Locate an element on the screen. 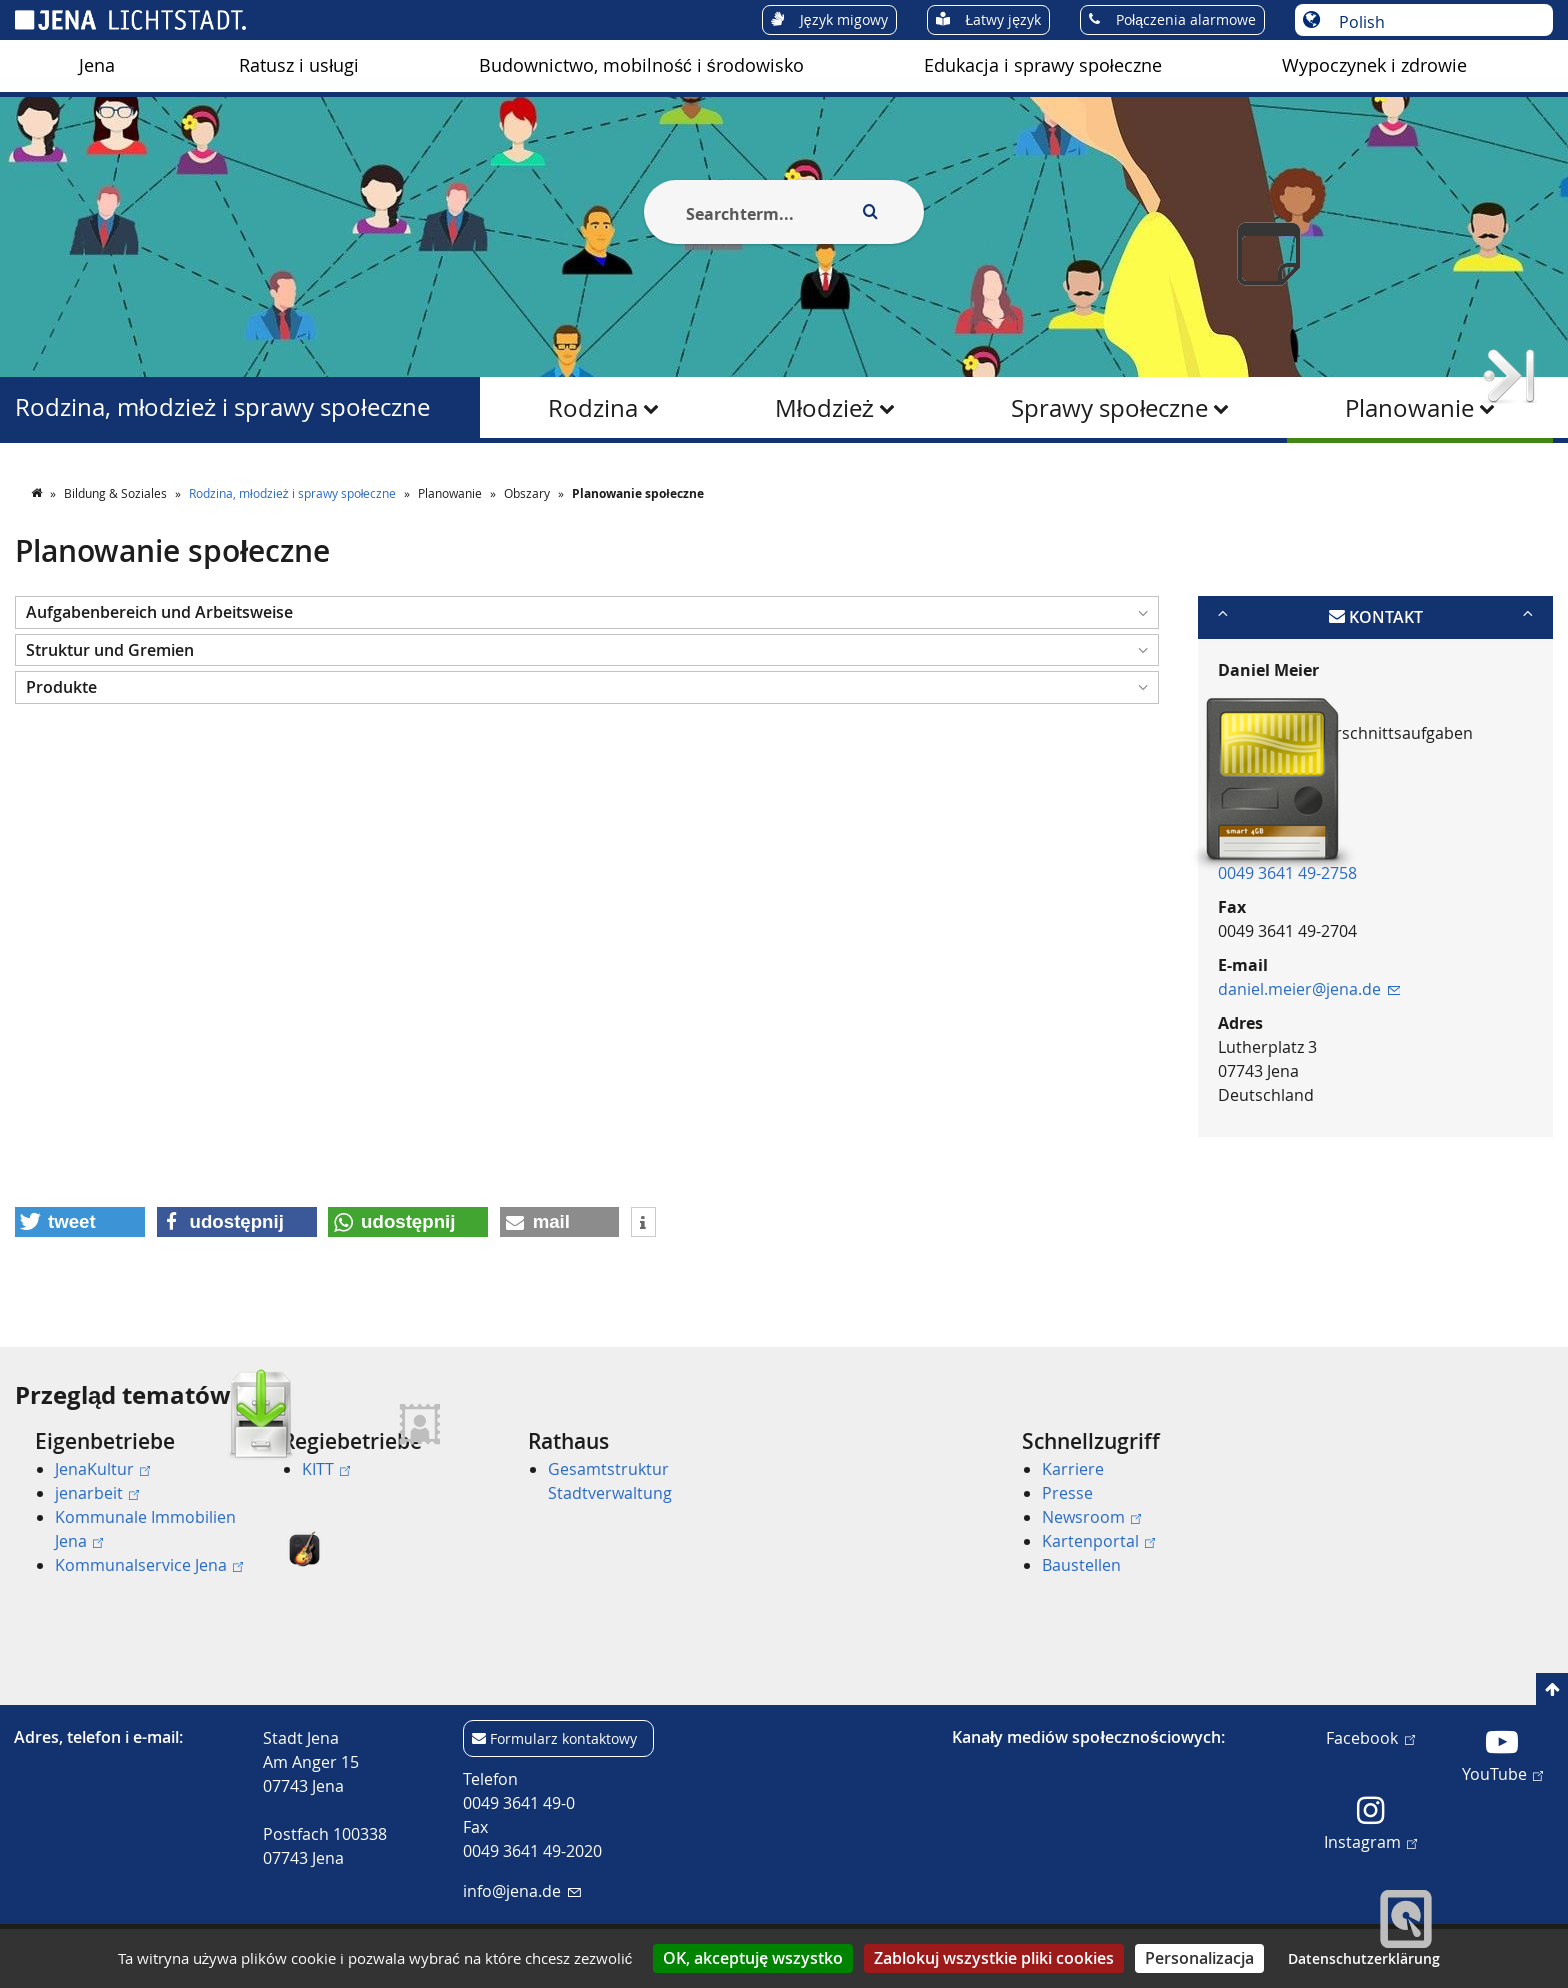 This screenshot has height=1988, width=1568. access zip drive or removable media is located at coordinates (1406, 1919).